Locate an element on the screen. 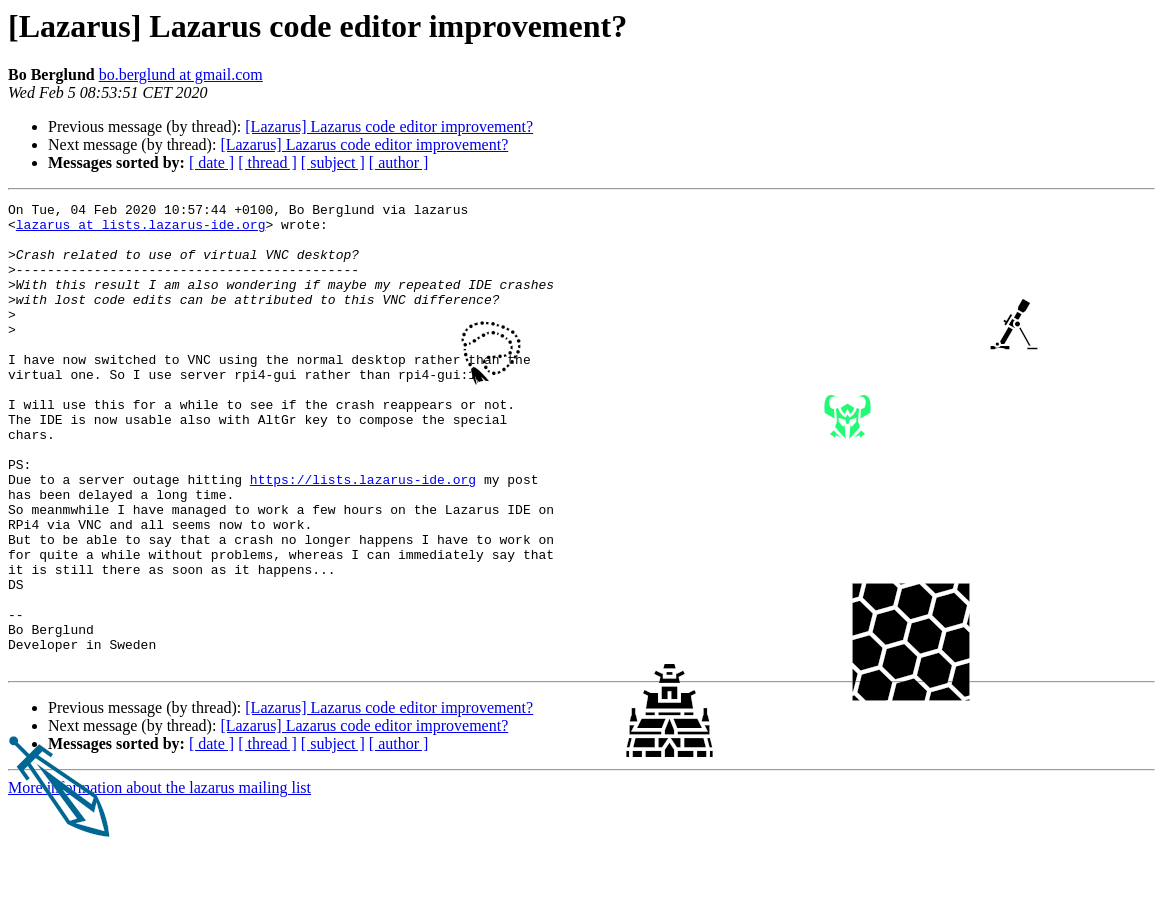 The width and height of the screenshot is (1163, 898). access viking or norse-themed content is located at coordinates (669, 710).